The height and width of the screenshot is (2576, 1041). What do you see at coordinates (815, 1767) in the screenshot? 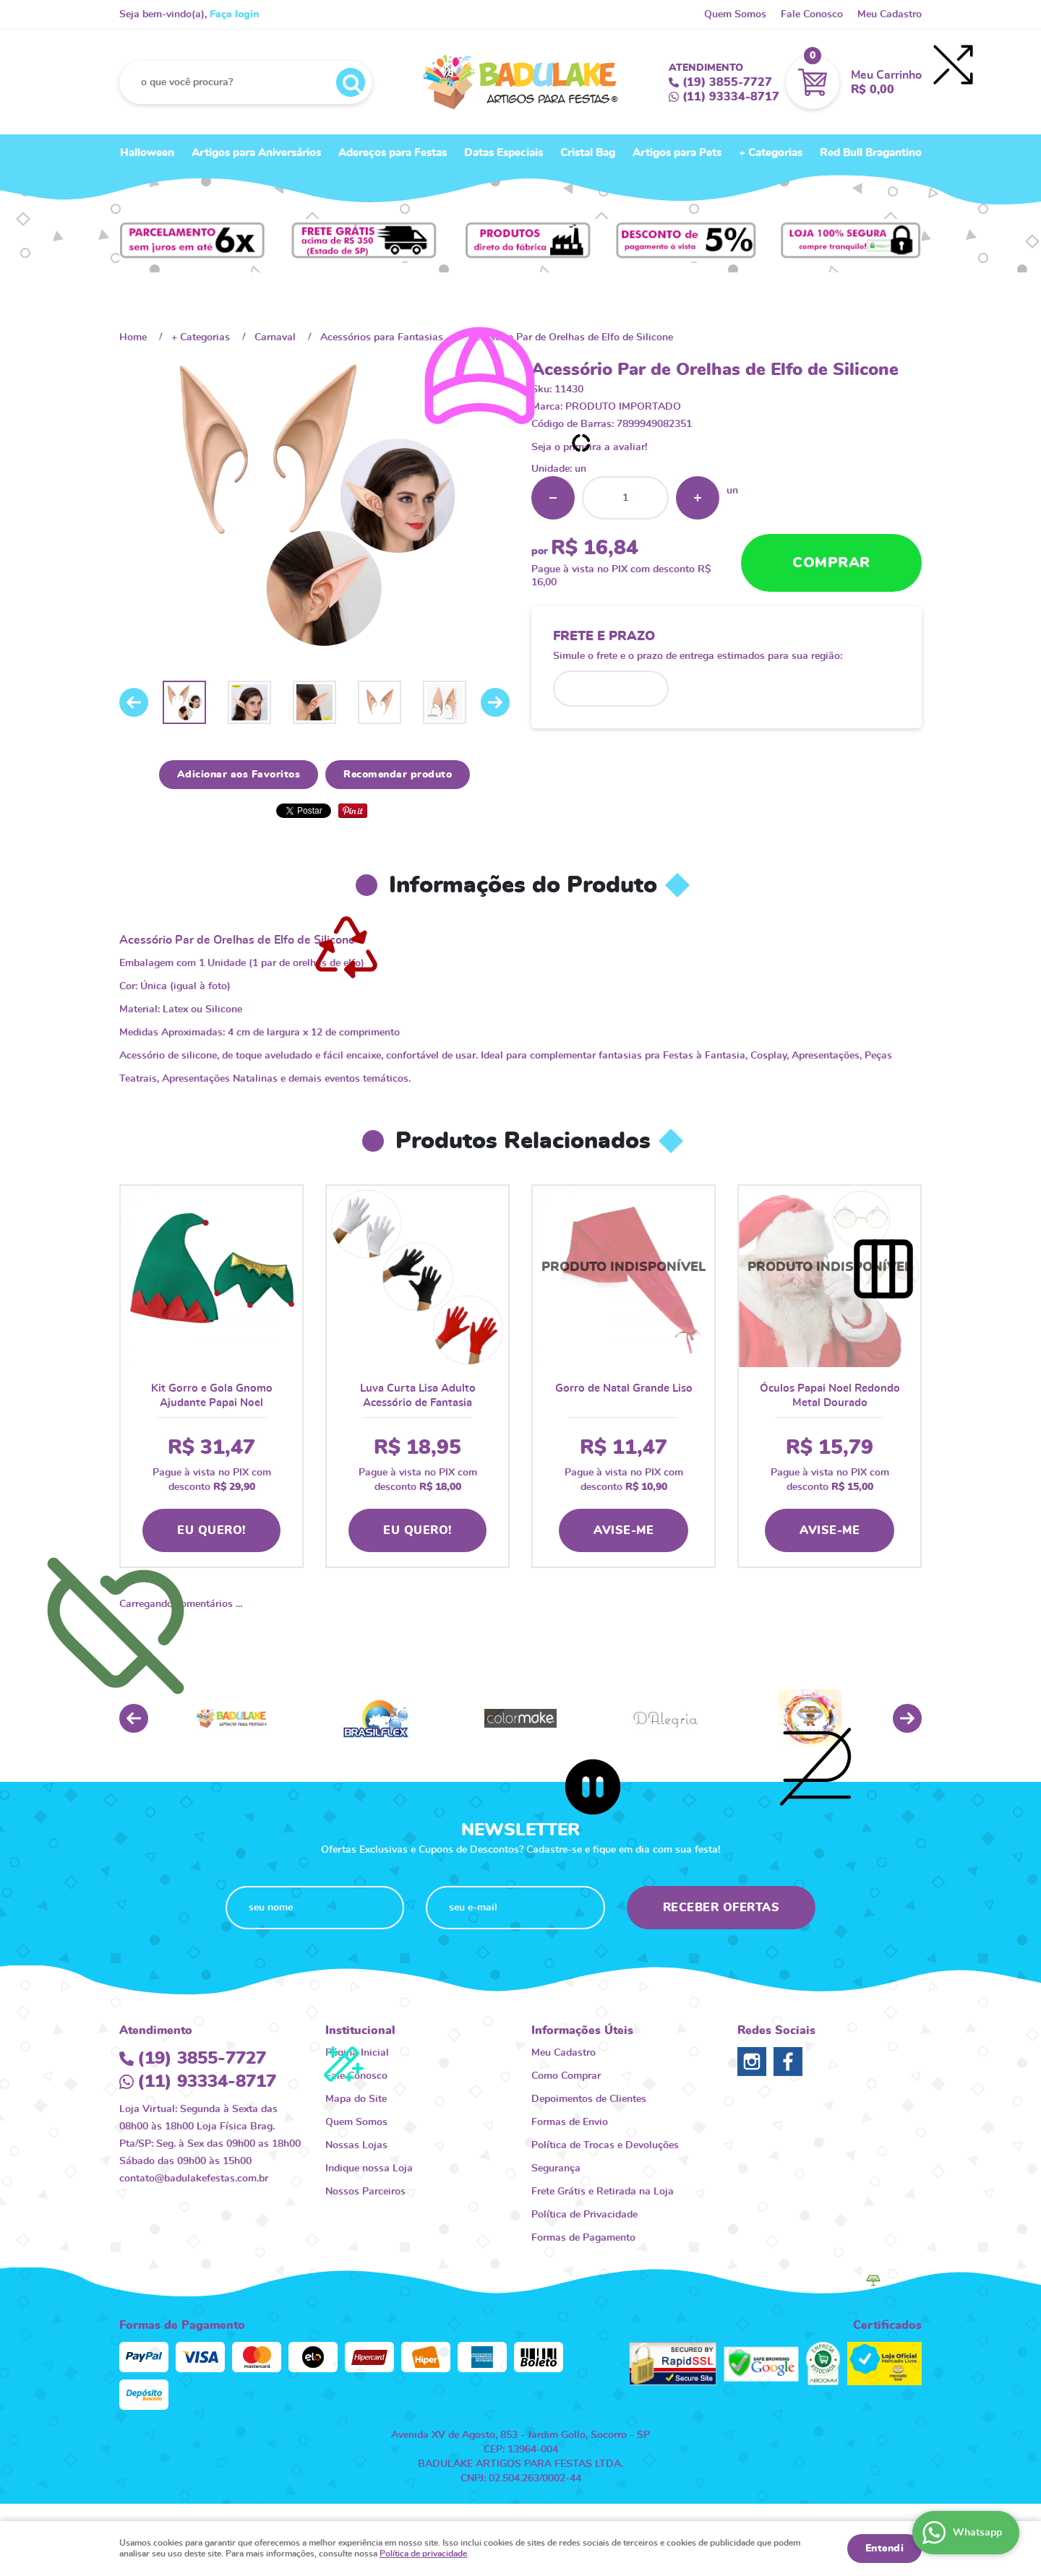
I see `indicates "not superset of" in mathematical notation` at bounding box center [815, 1767].